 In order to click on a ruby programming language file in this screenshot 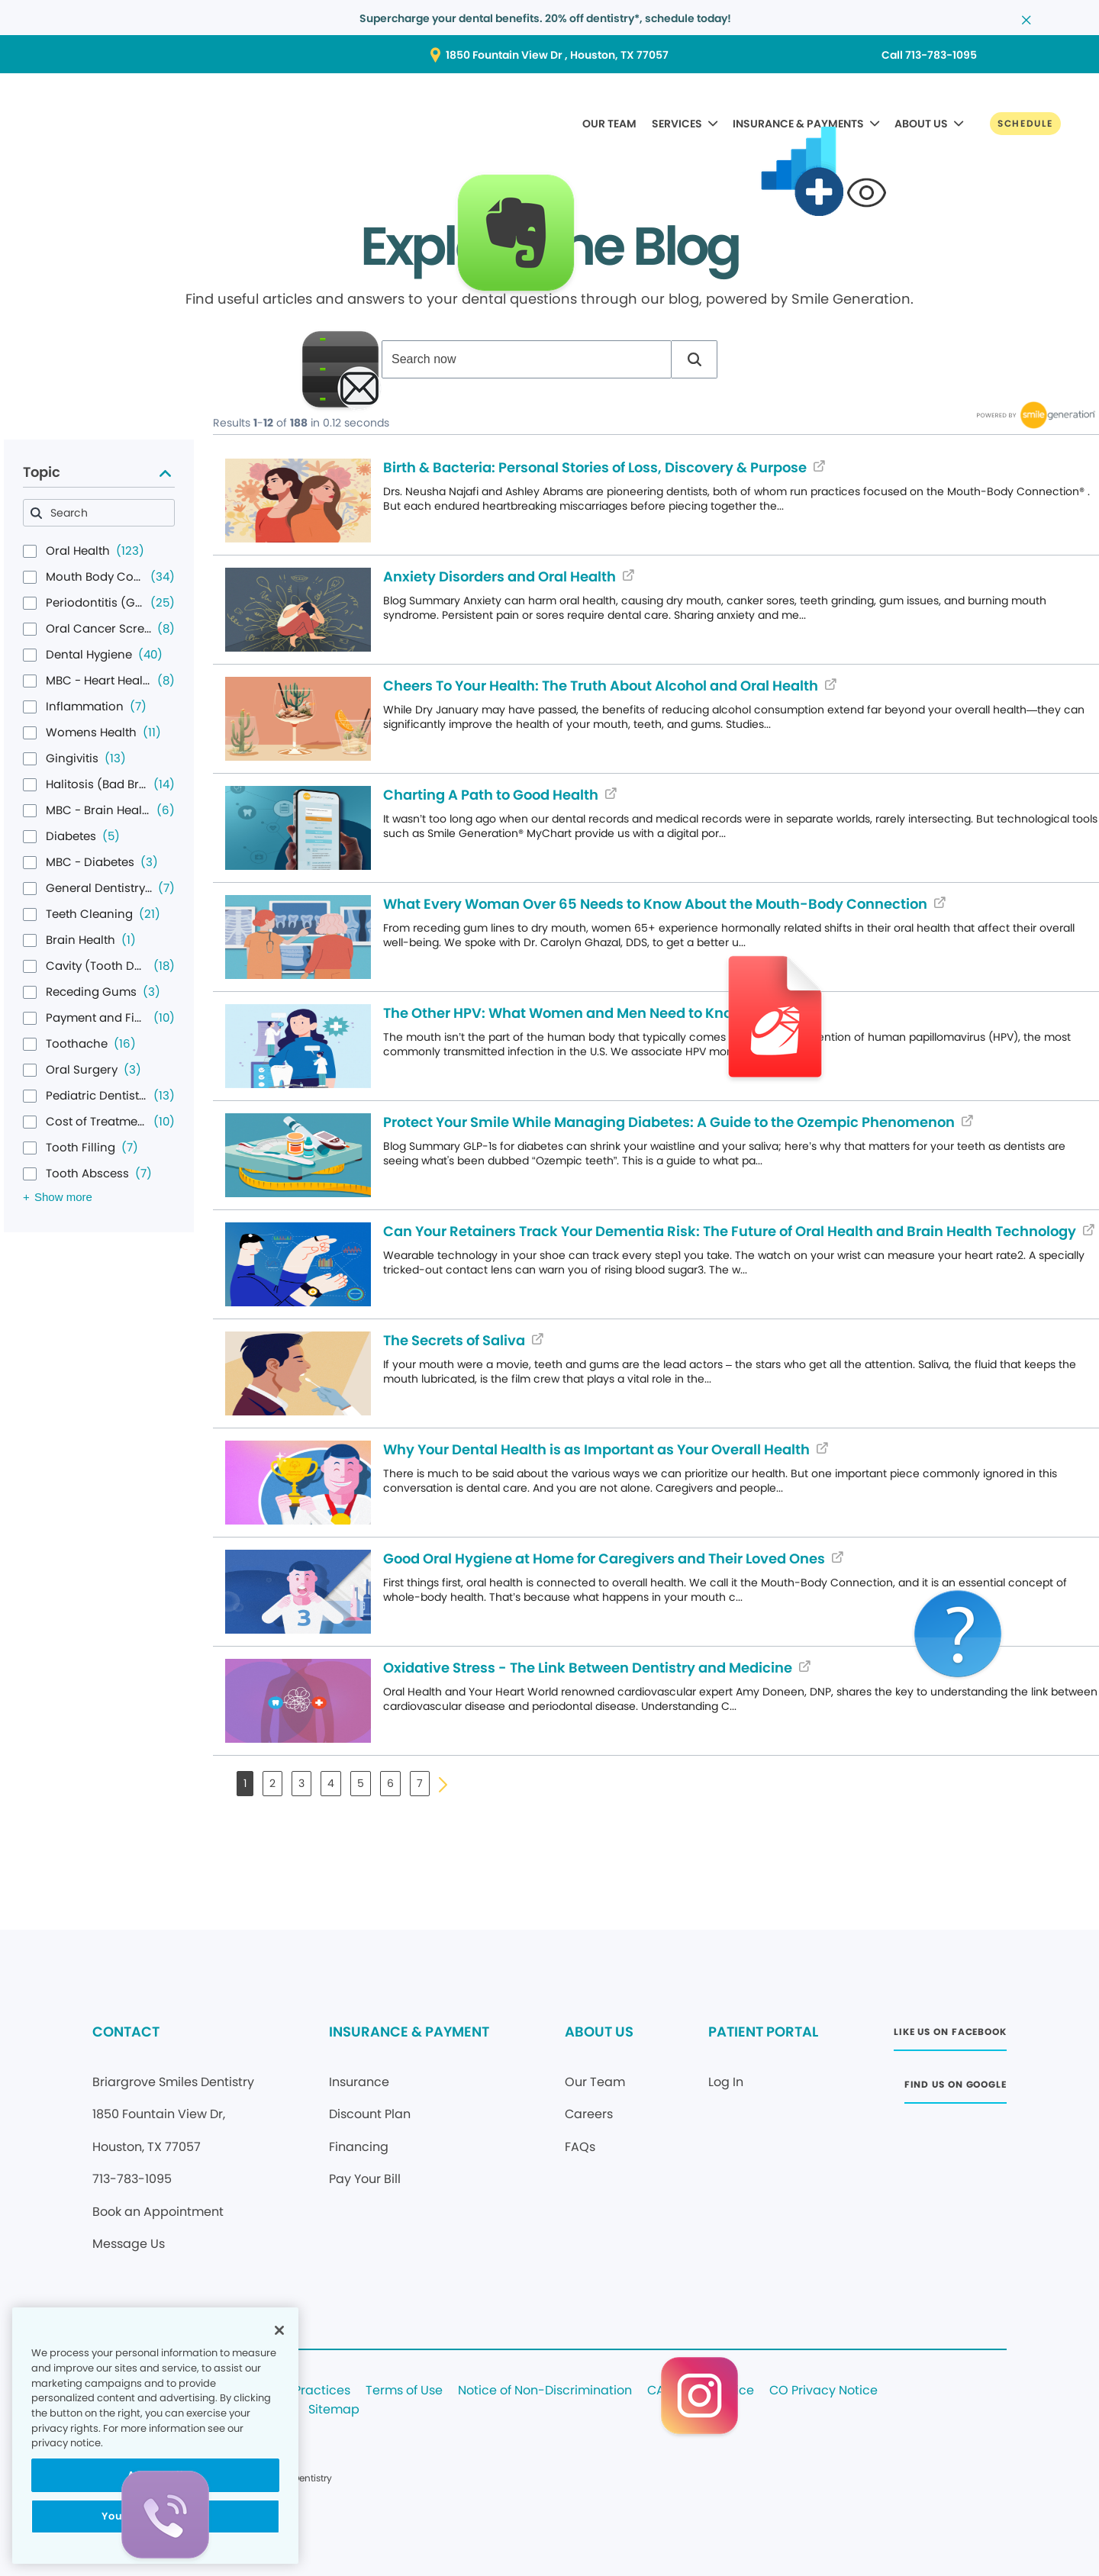, I will do `click(775, 1019)`.